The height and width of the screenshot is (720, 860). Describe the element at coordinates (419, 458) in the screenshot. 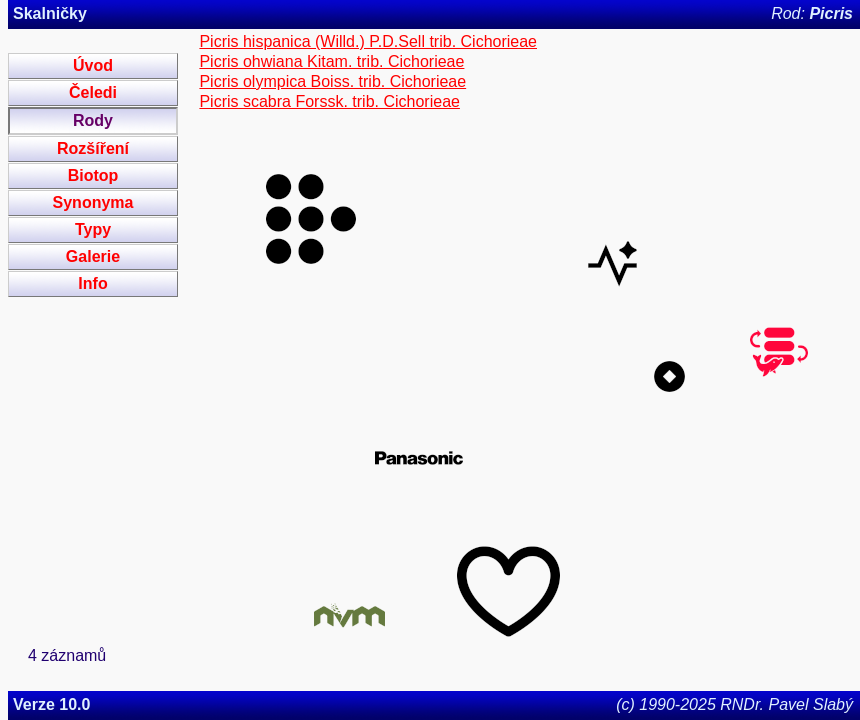

I see `panasonic brand logo` at that location.